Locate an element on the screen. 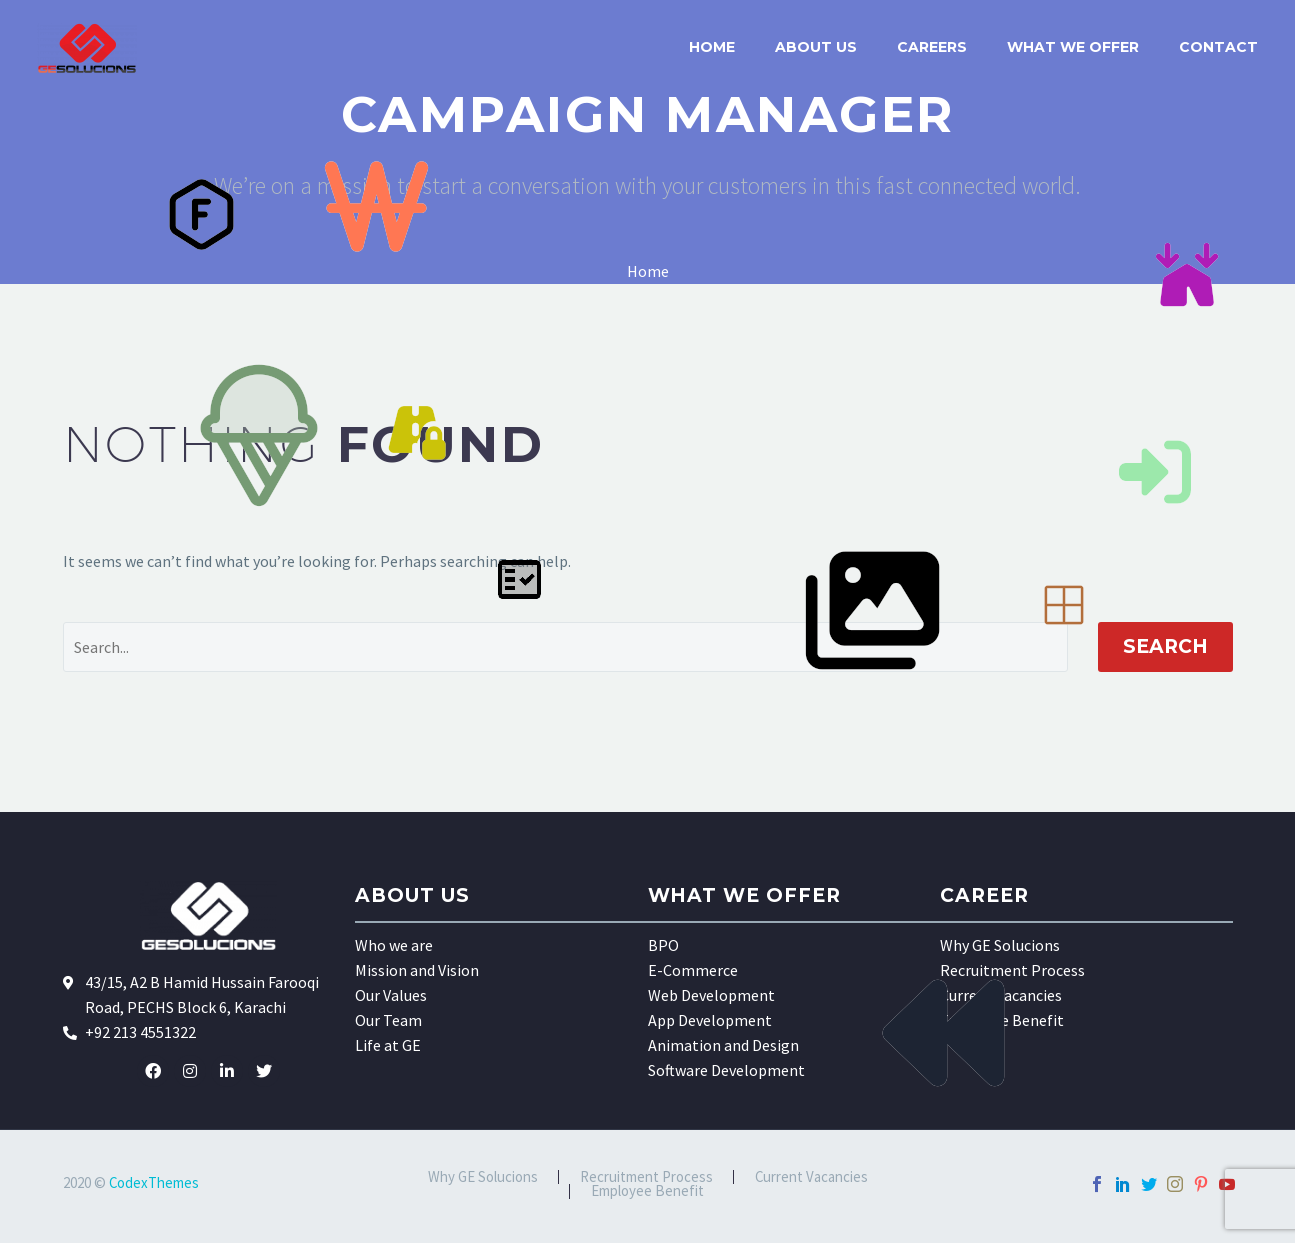 The width and height of the screenshot is (1295, 1243). verify or review checklist items is located at coordinates (519, 579).